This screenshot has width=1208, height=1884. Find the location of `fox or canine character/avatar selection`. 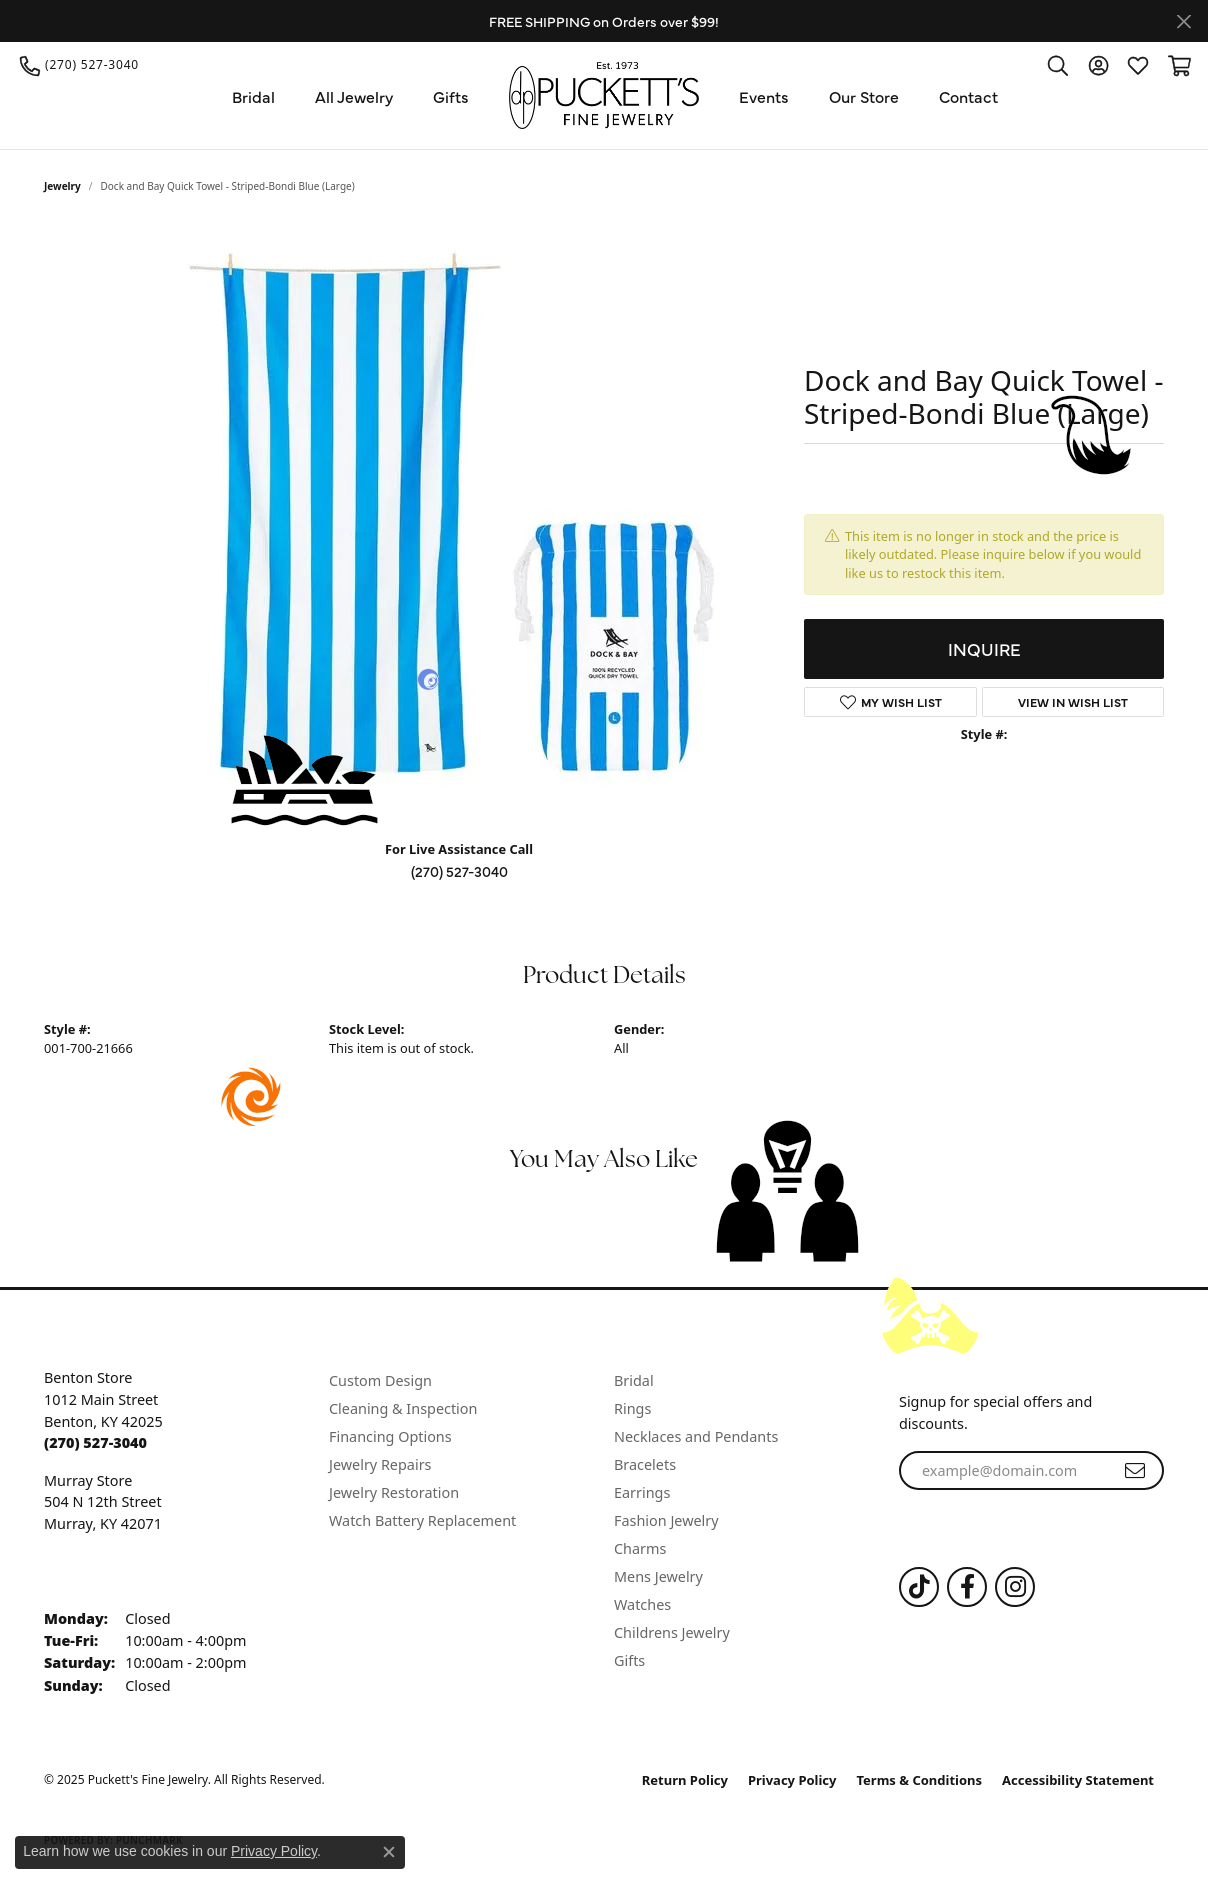

fox or canine character/avatar selection is located at coordinates (1091, 435).